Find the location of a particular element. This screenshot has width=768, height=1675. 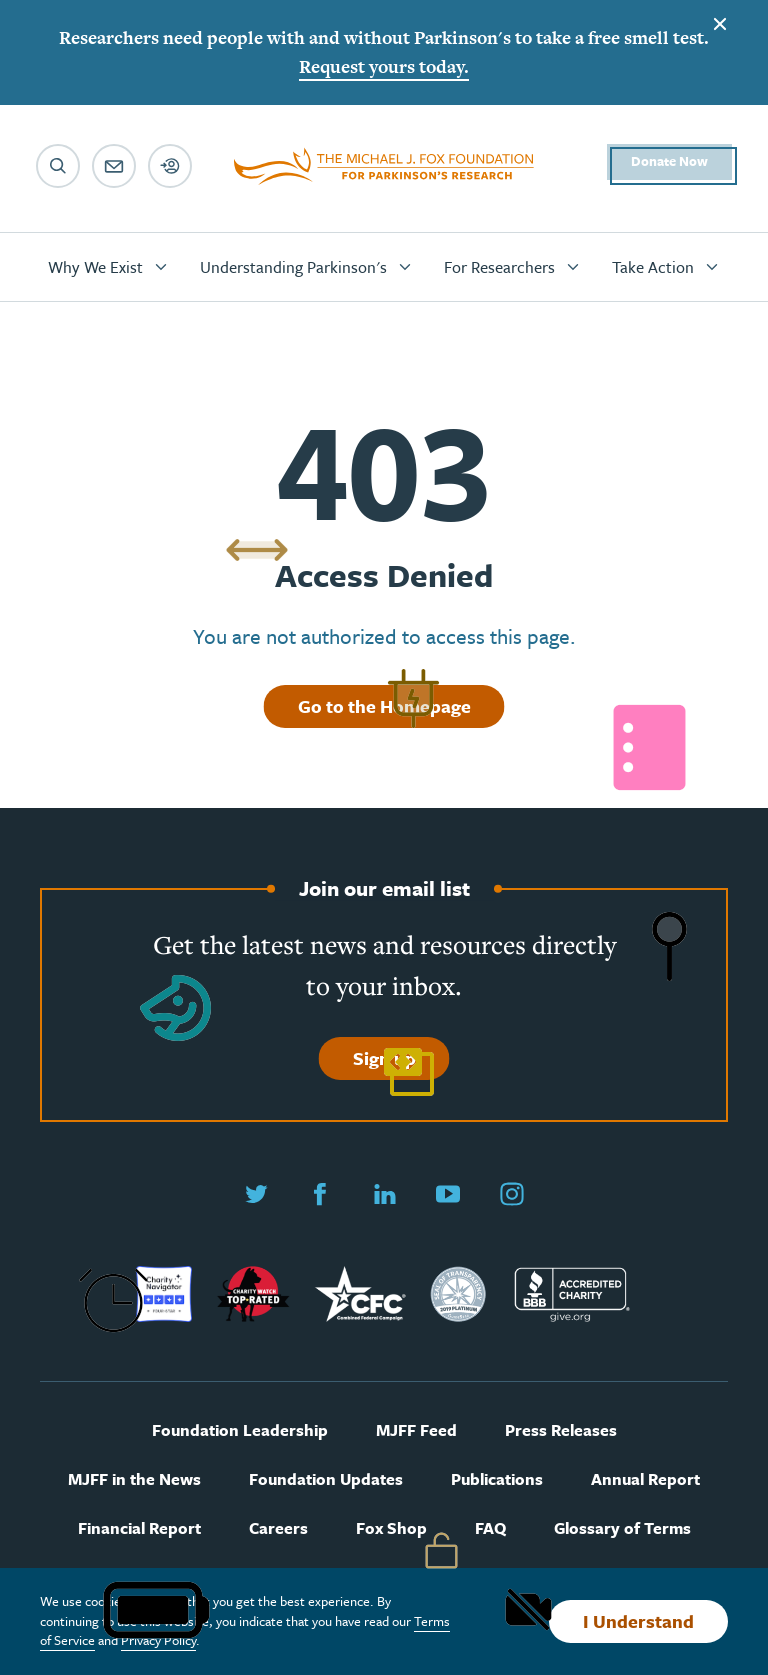

set or manage alarms is located at coordinates (113, 1300).